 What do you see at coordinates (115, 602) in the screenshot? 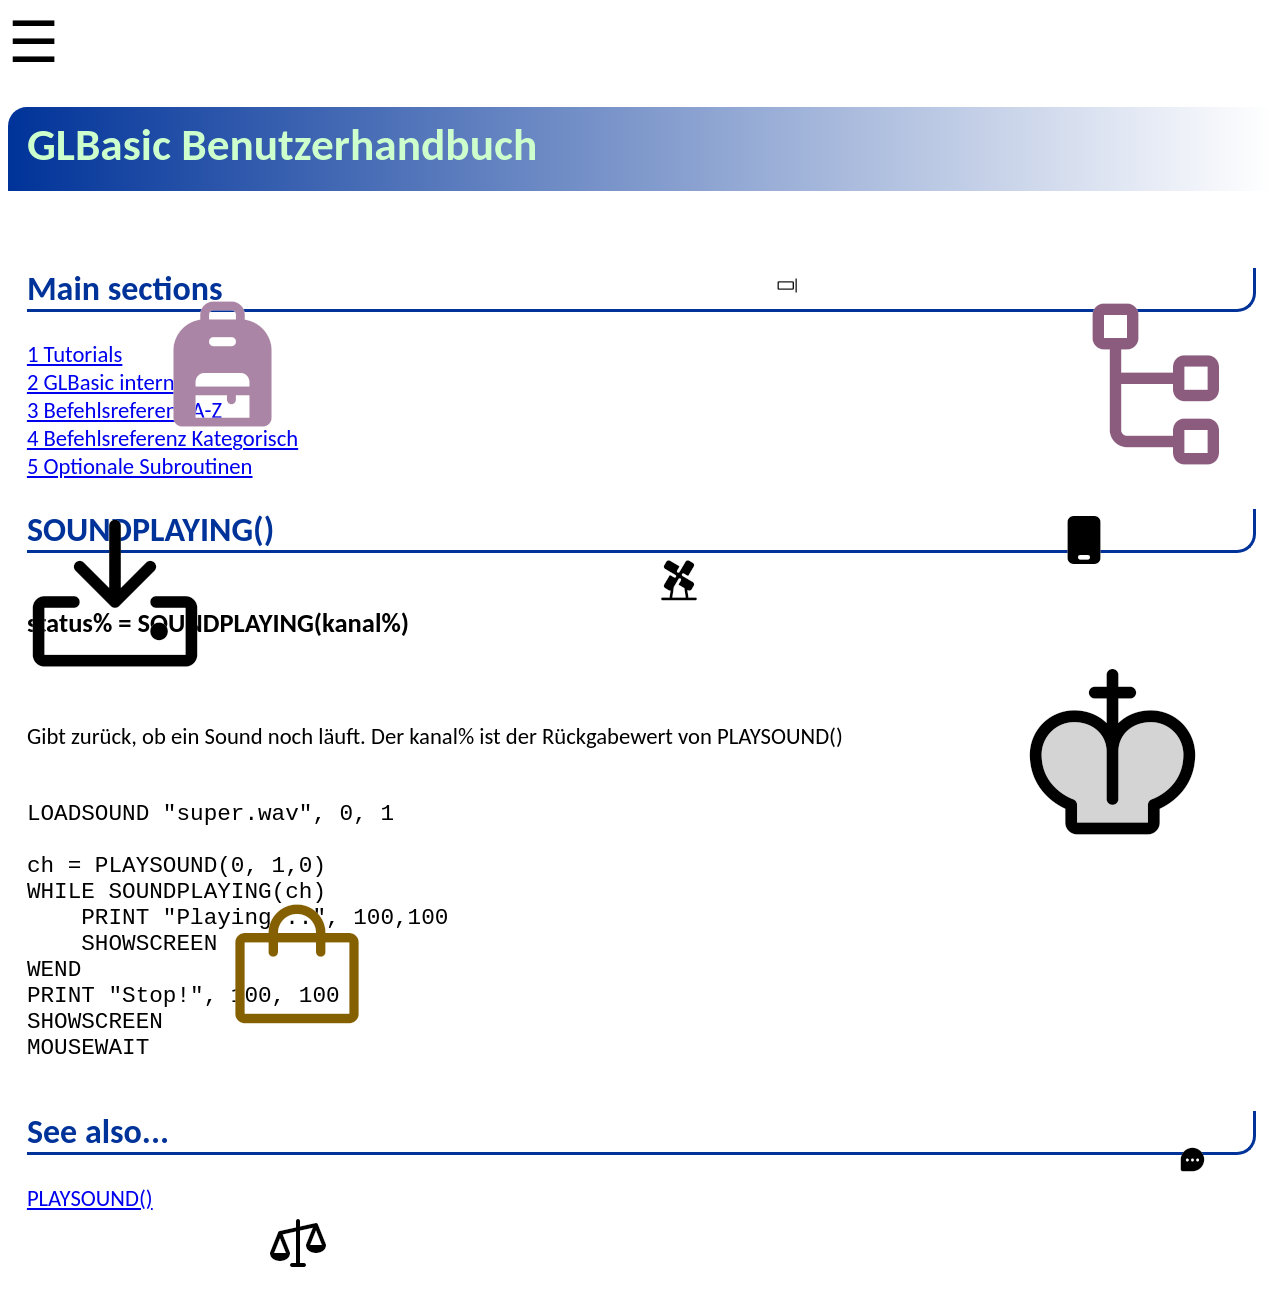
I see `download a file to your device` at bounding box center [115, 602].